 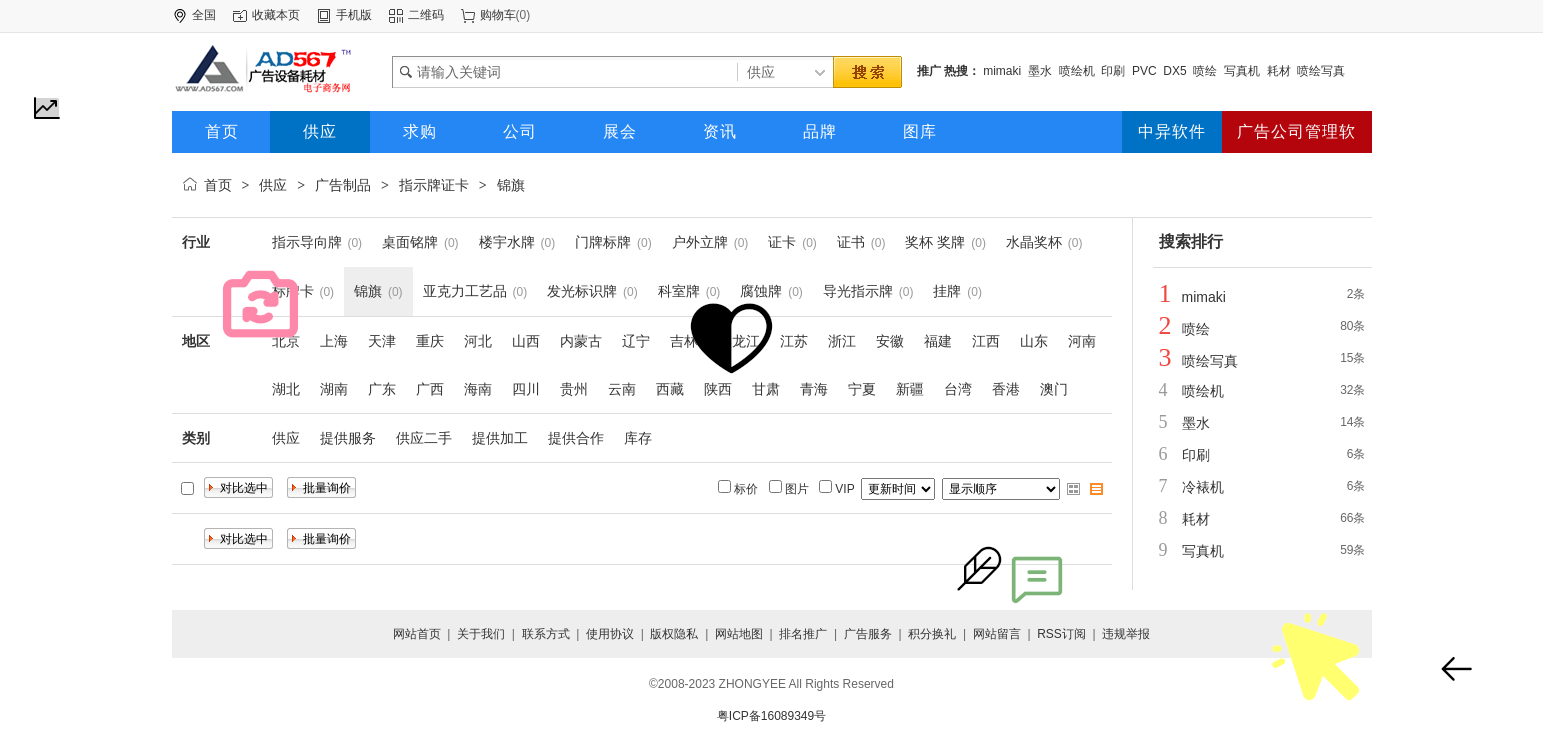 I want to click on view analytics or performance trends, so click(x=47, y=108).